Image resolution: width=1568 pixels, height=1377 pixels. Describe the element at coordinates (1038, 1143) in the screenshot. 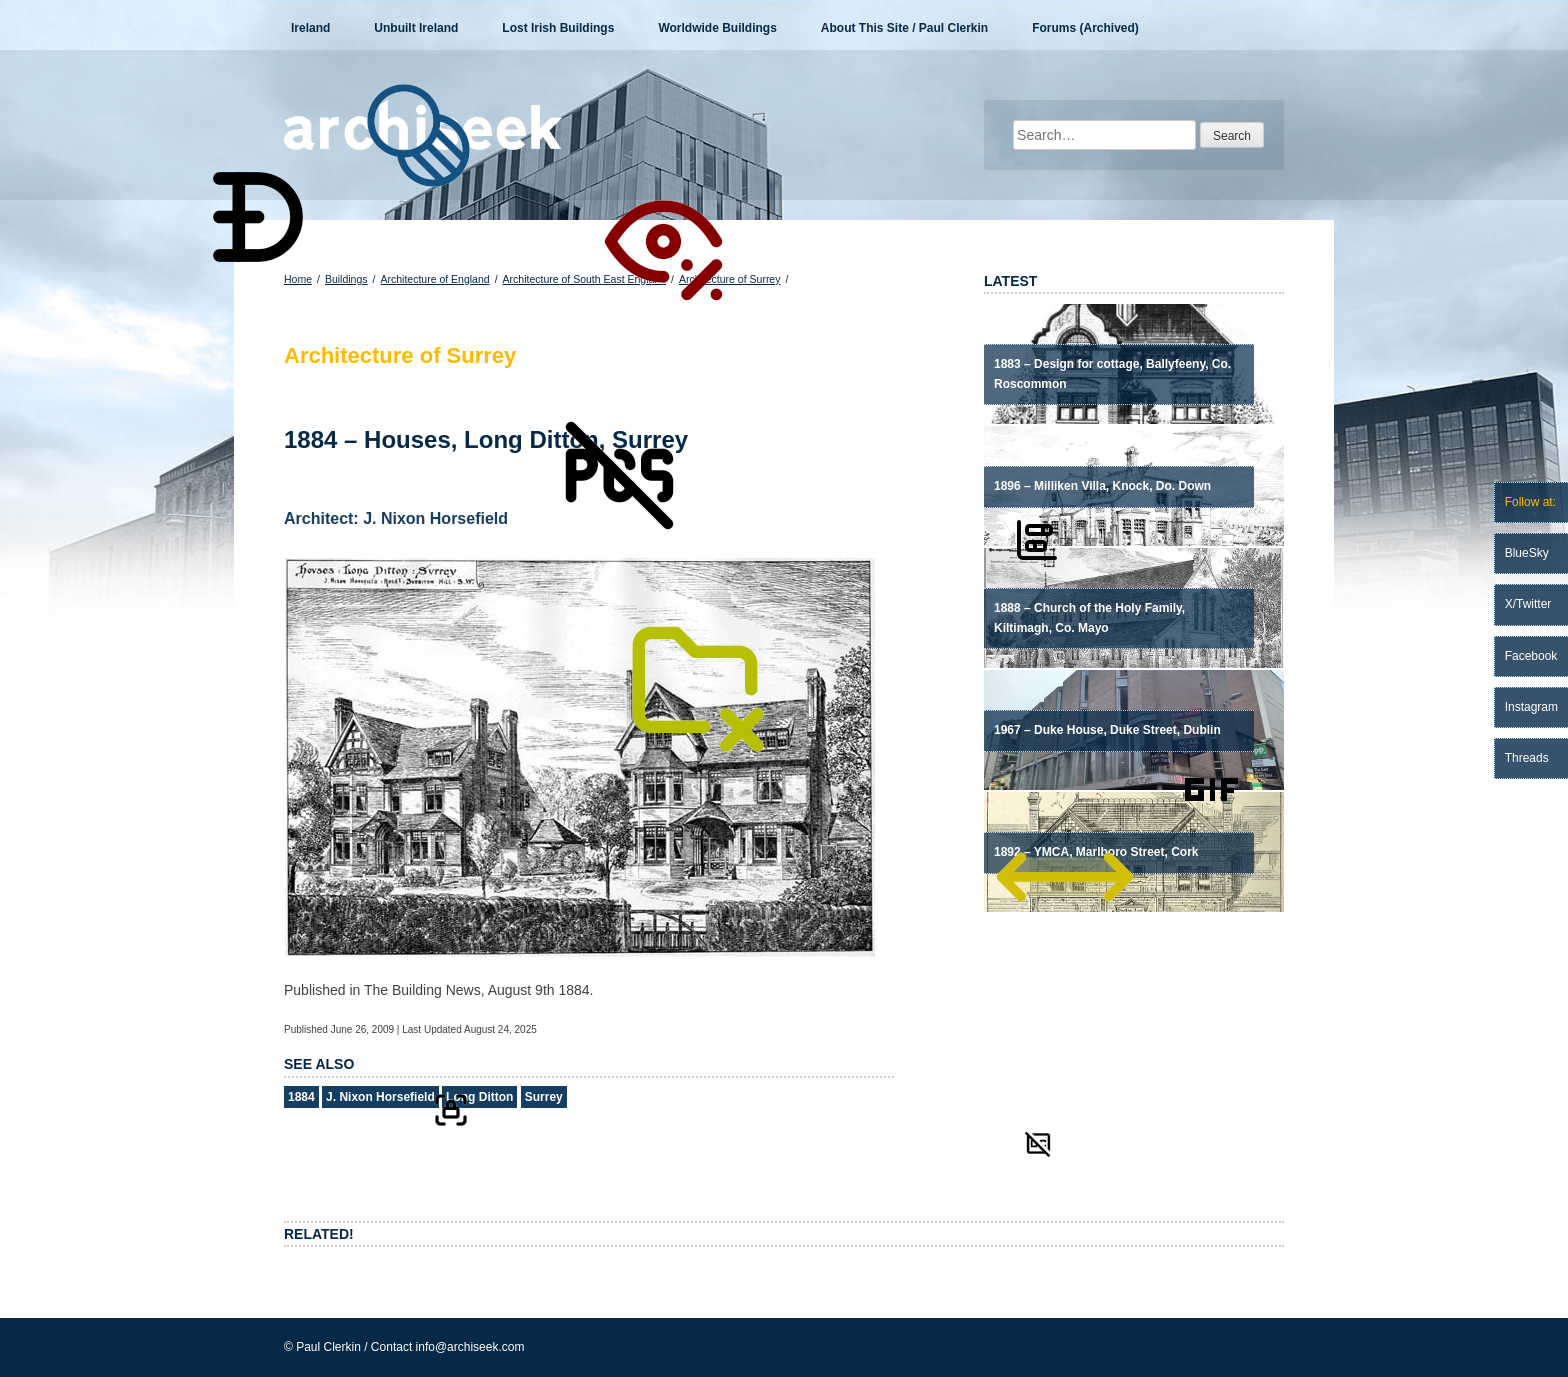

I see `closed captions are disabled` at that location.